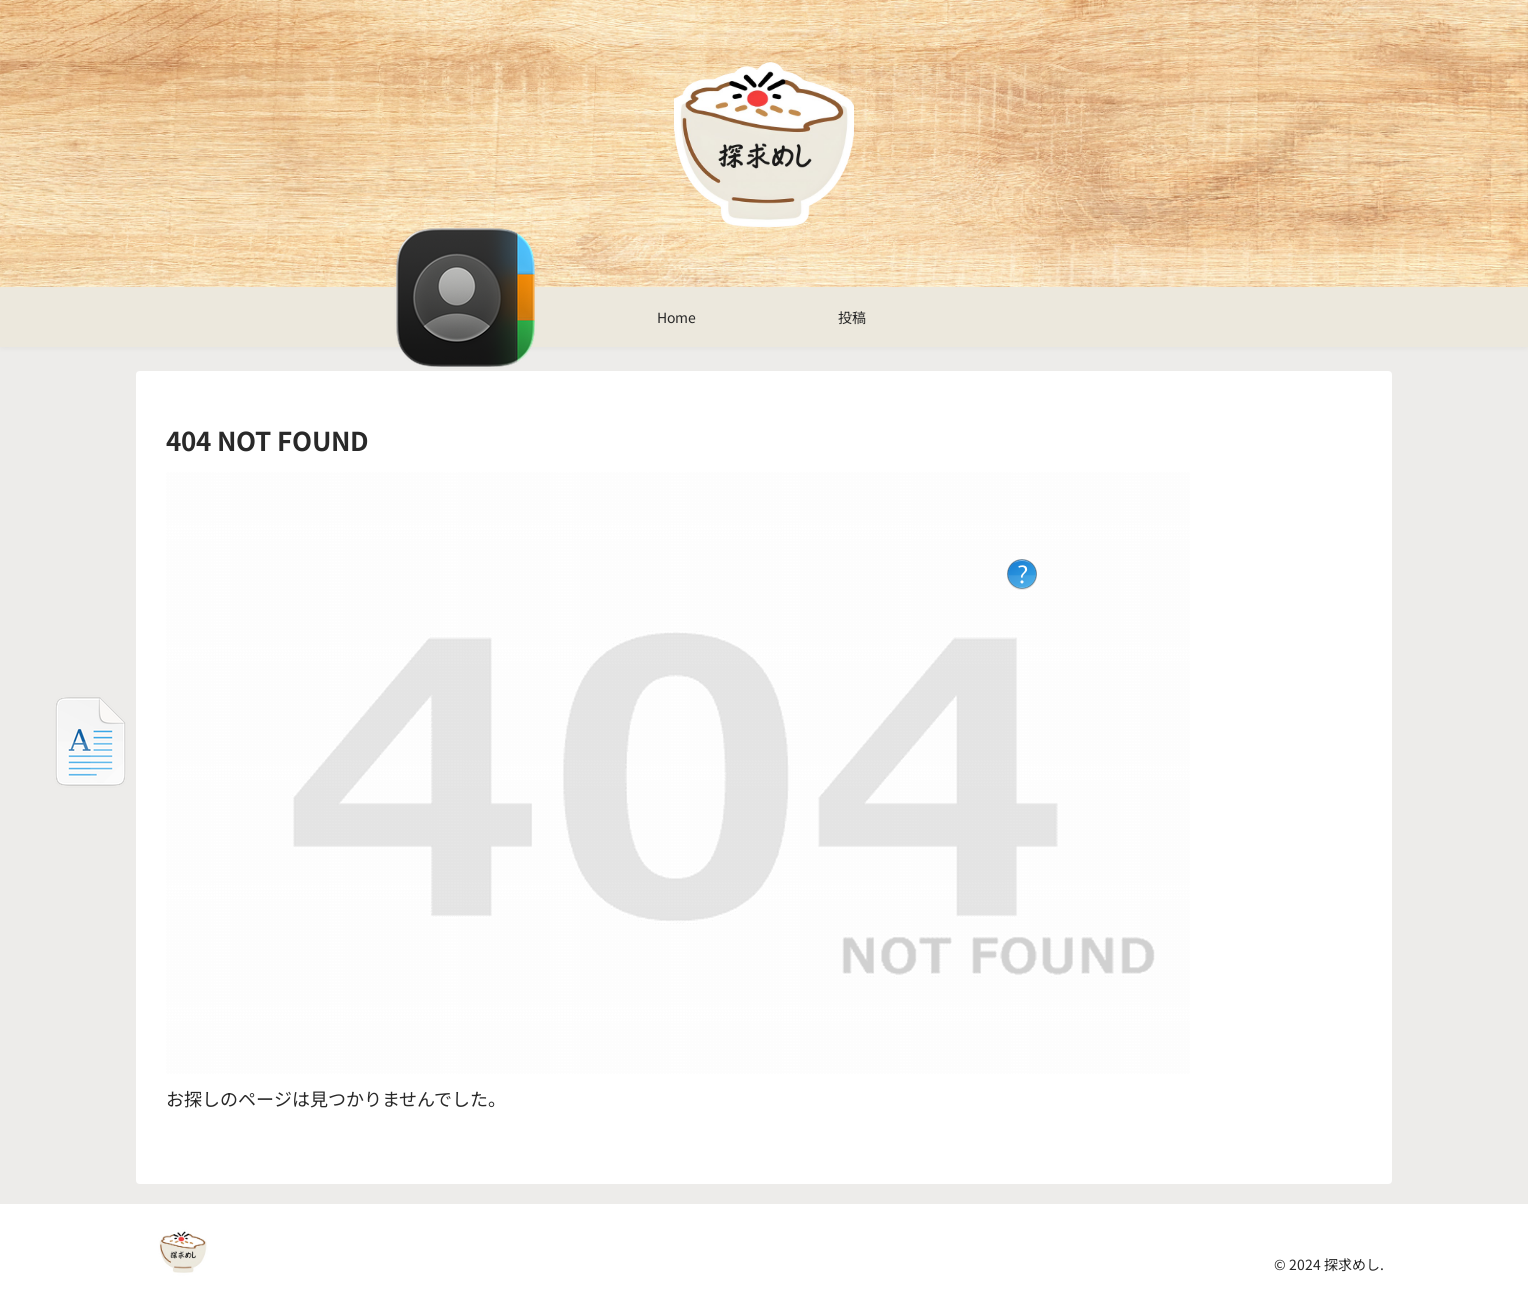 This screenshot has height=1293, width=1528. What do you see at coordinates (465, 297) in the screenshot?
I see `open the contacts app` at bounding box center [465, 297].